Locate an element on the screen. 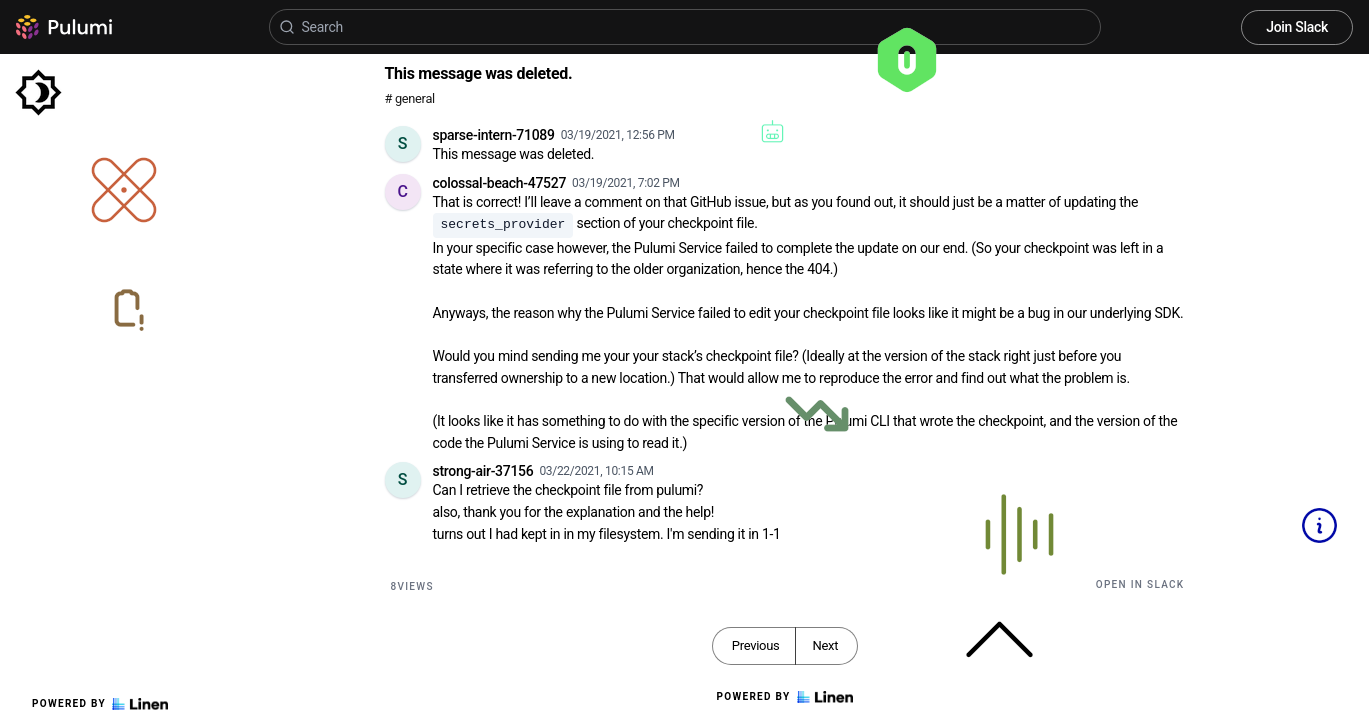  view more information or details is located at coordinates (1319, 525).